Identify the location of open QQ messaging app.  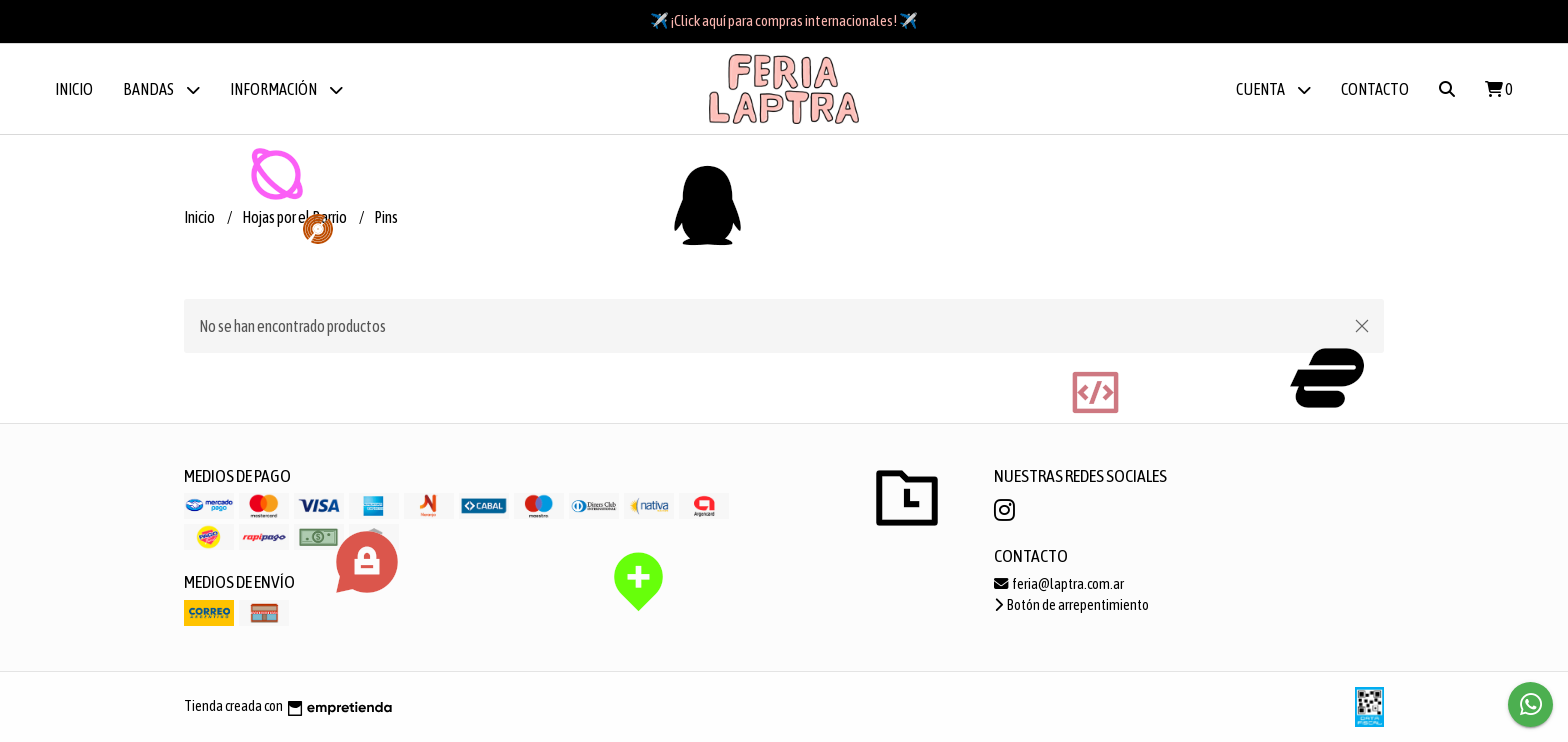
(707, 205).